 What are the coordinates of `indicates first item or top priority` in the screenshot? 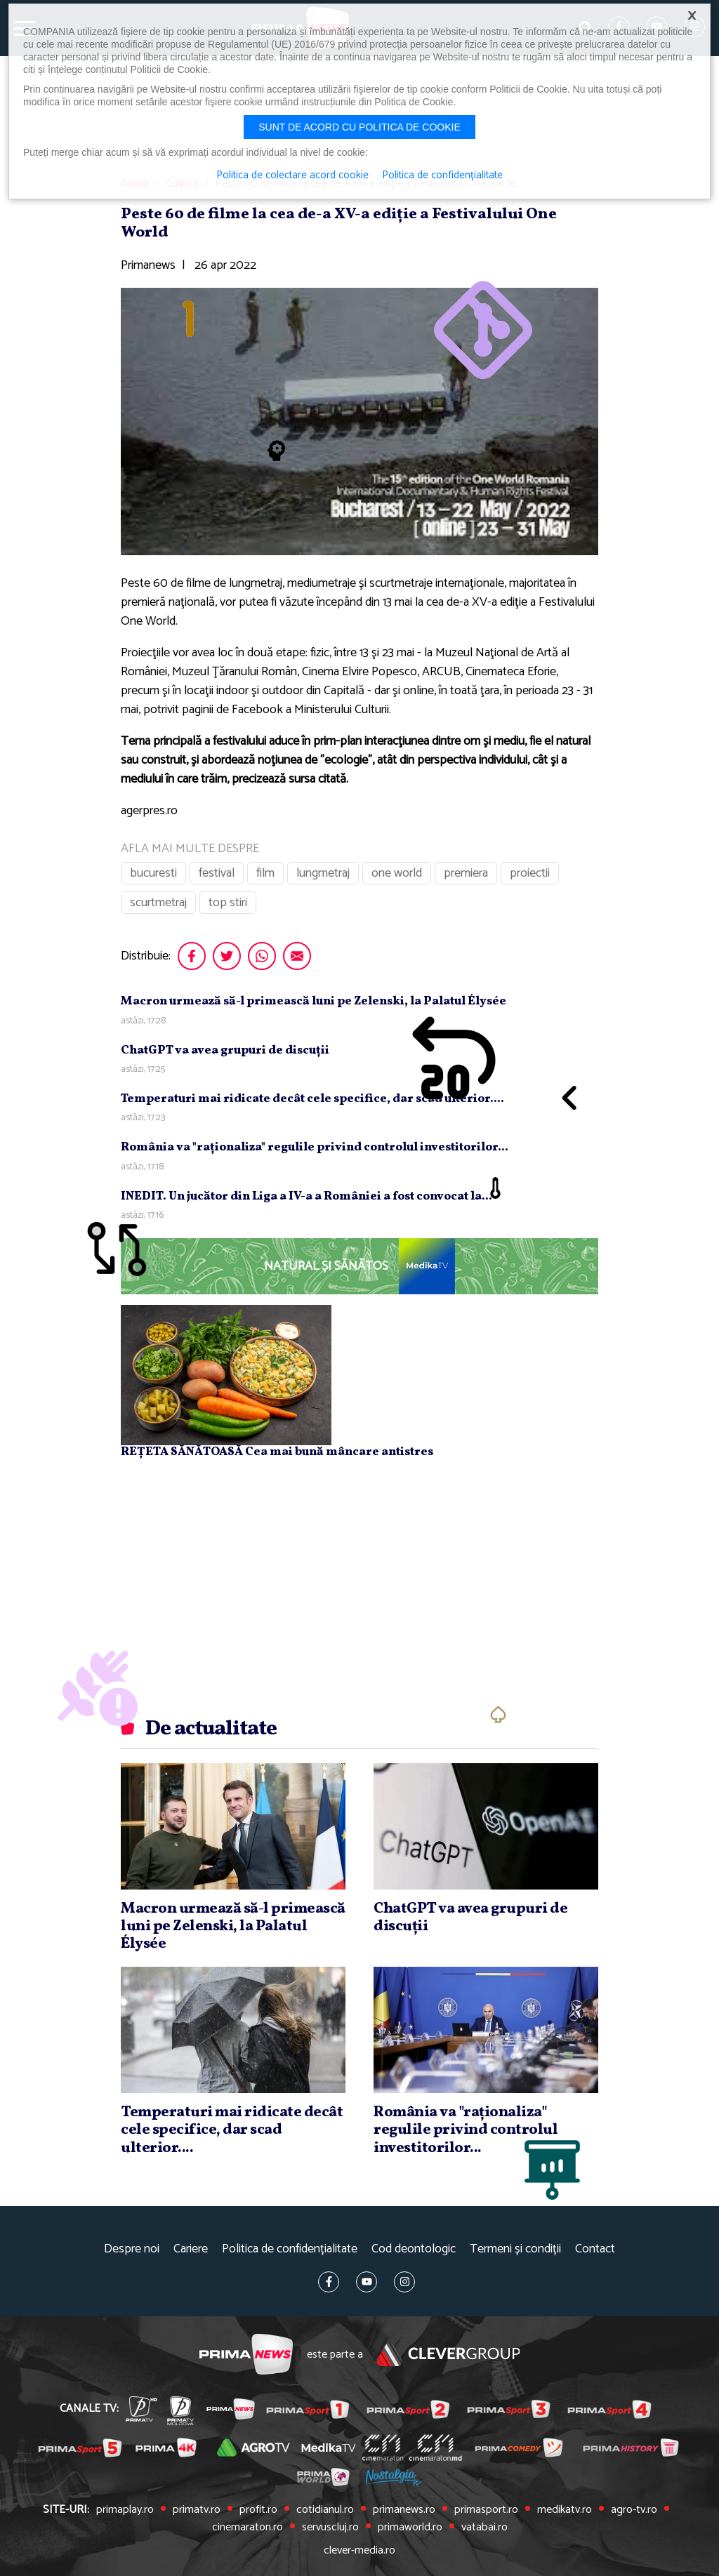 It's located at (190, 319).